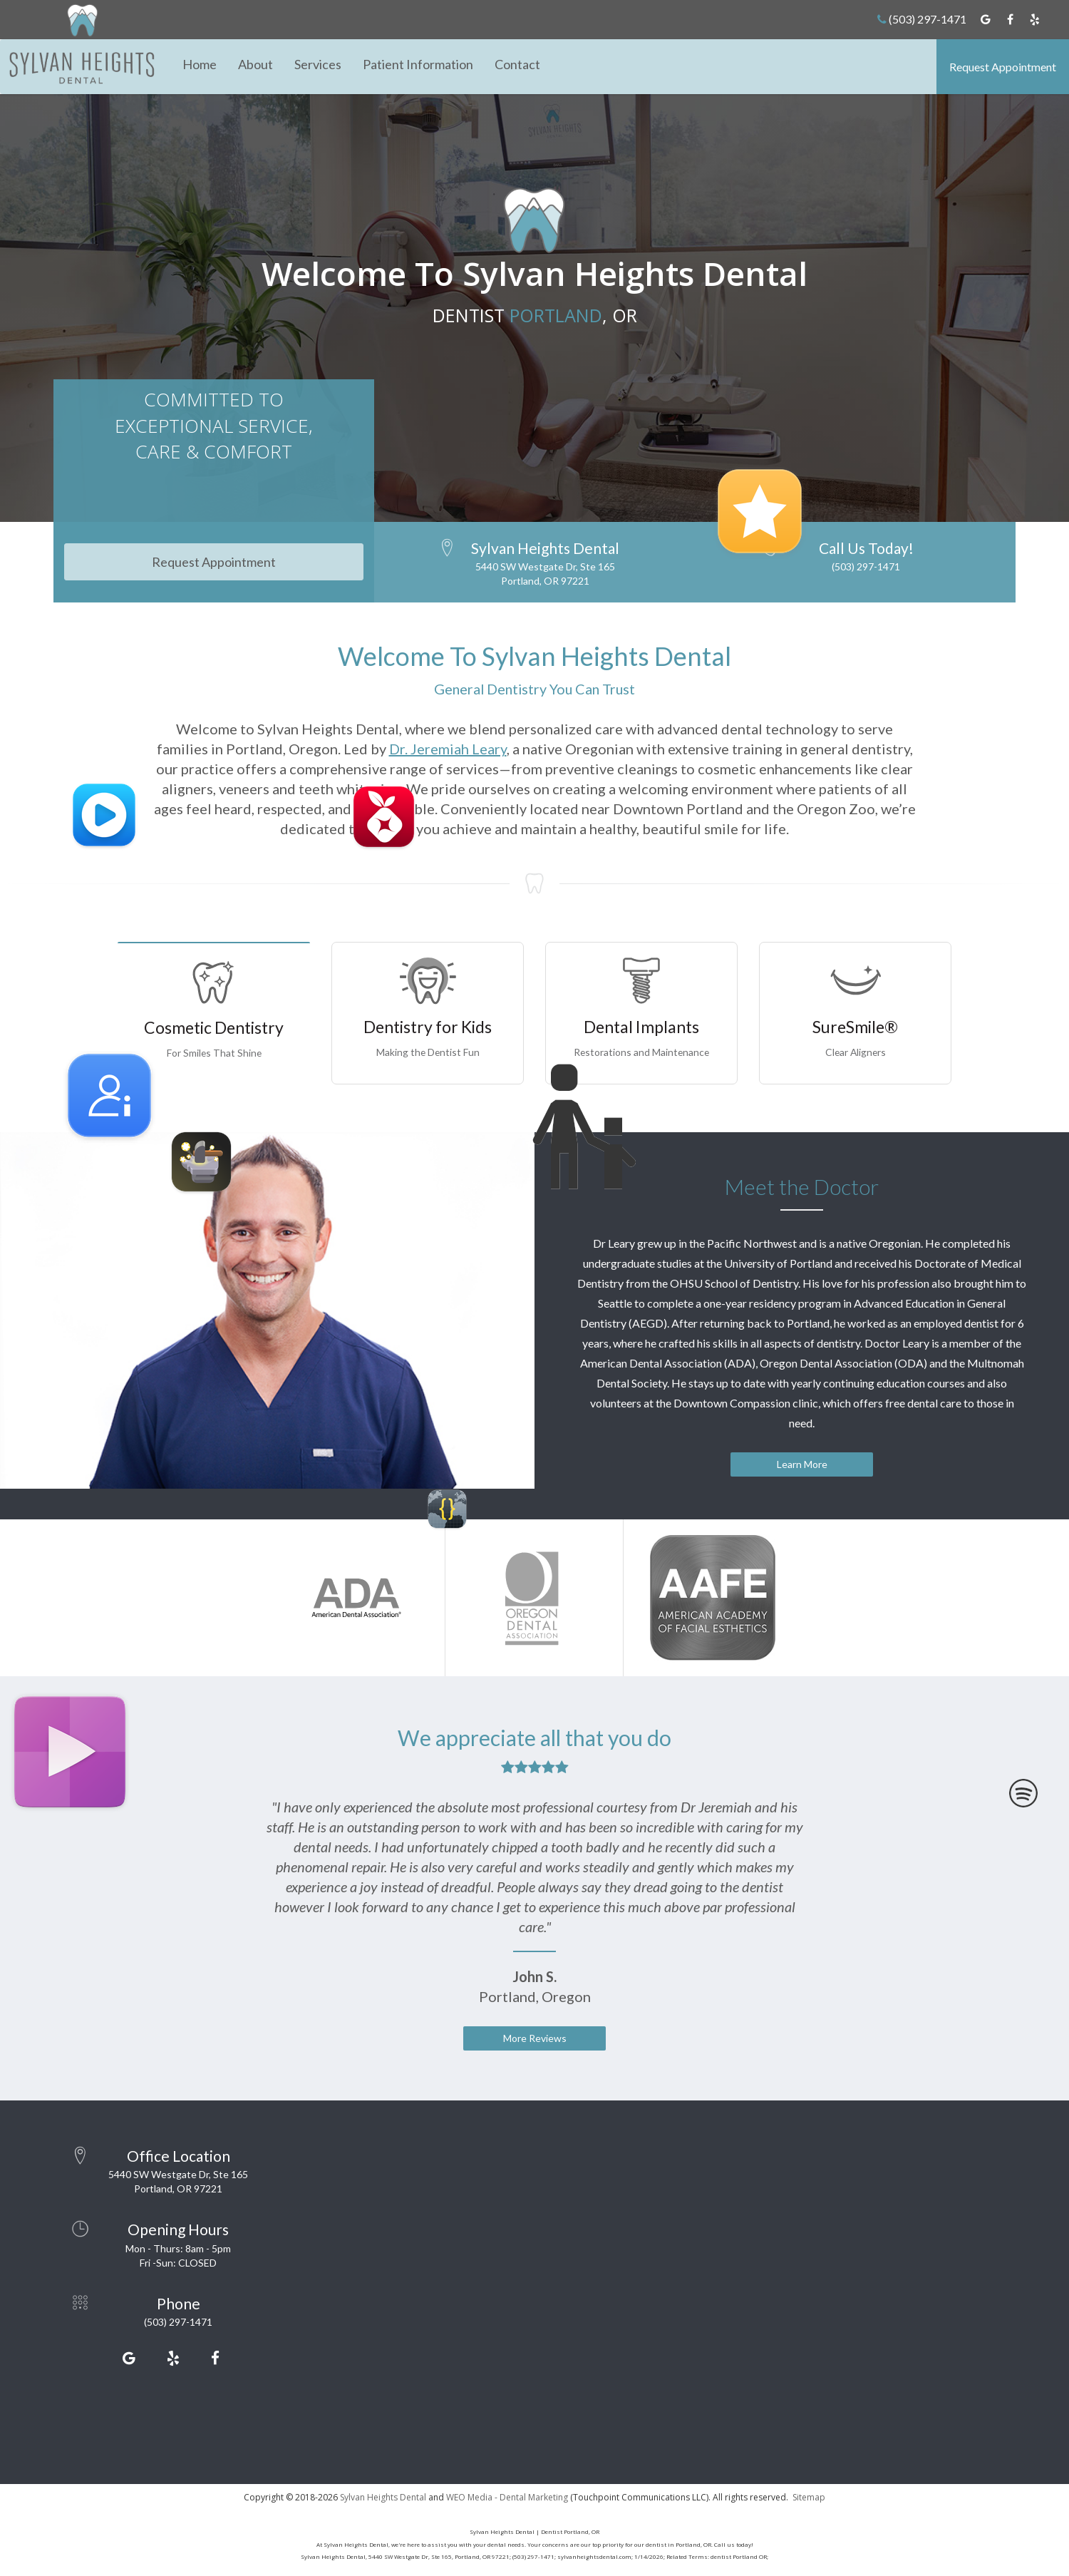  Describe the element at coordinates (1023, 1793) in the screenshot. I see `open spotify` at that location.